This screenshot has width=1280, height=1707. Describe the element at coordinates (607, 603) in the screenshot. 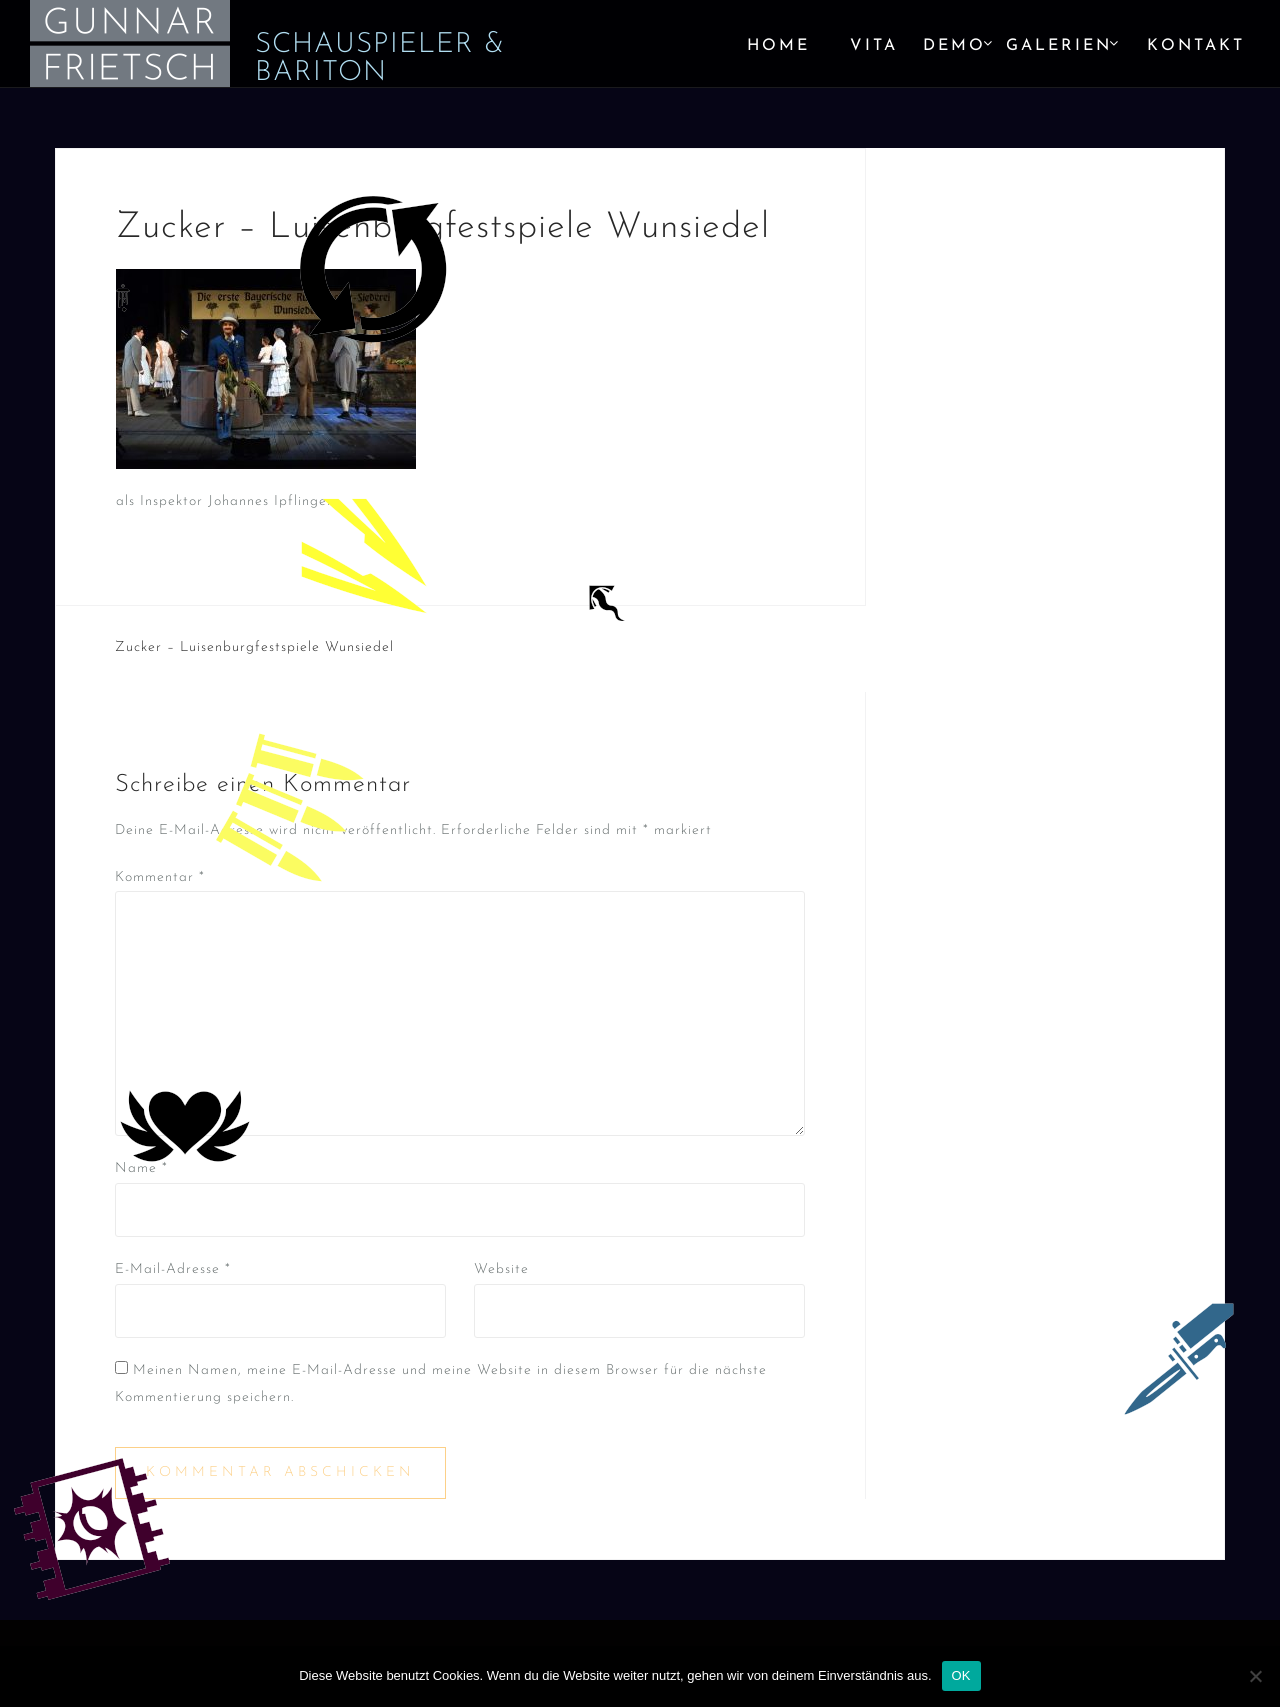

I see `reptile or lizard-themed game element` at that location.